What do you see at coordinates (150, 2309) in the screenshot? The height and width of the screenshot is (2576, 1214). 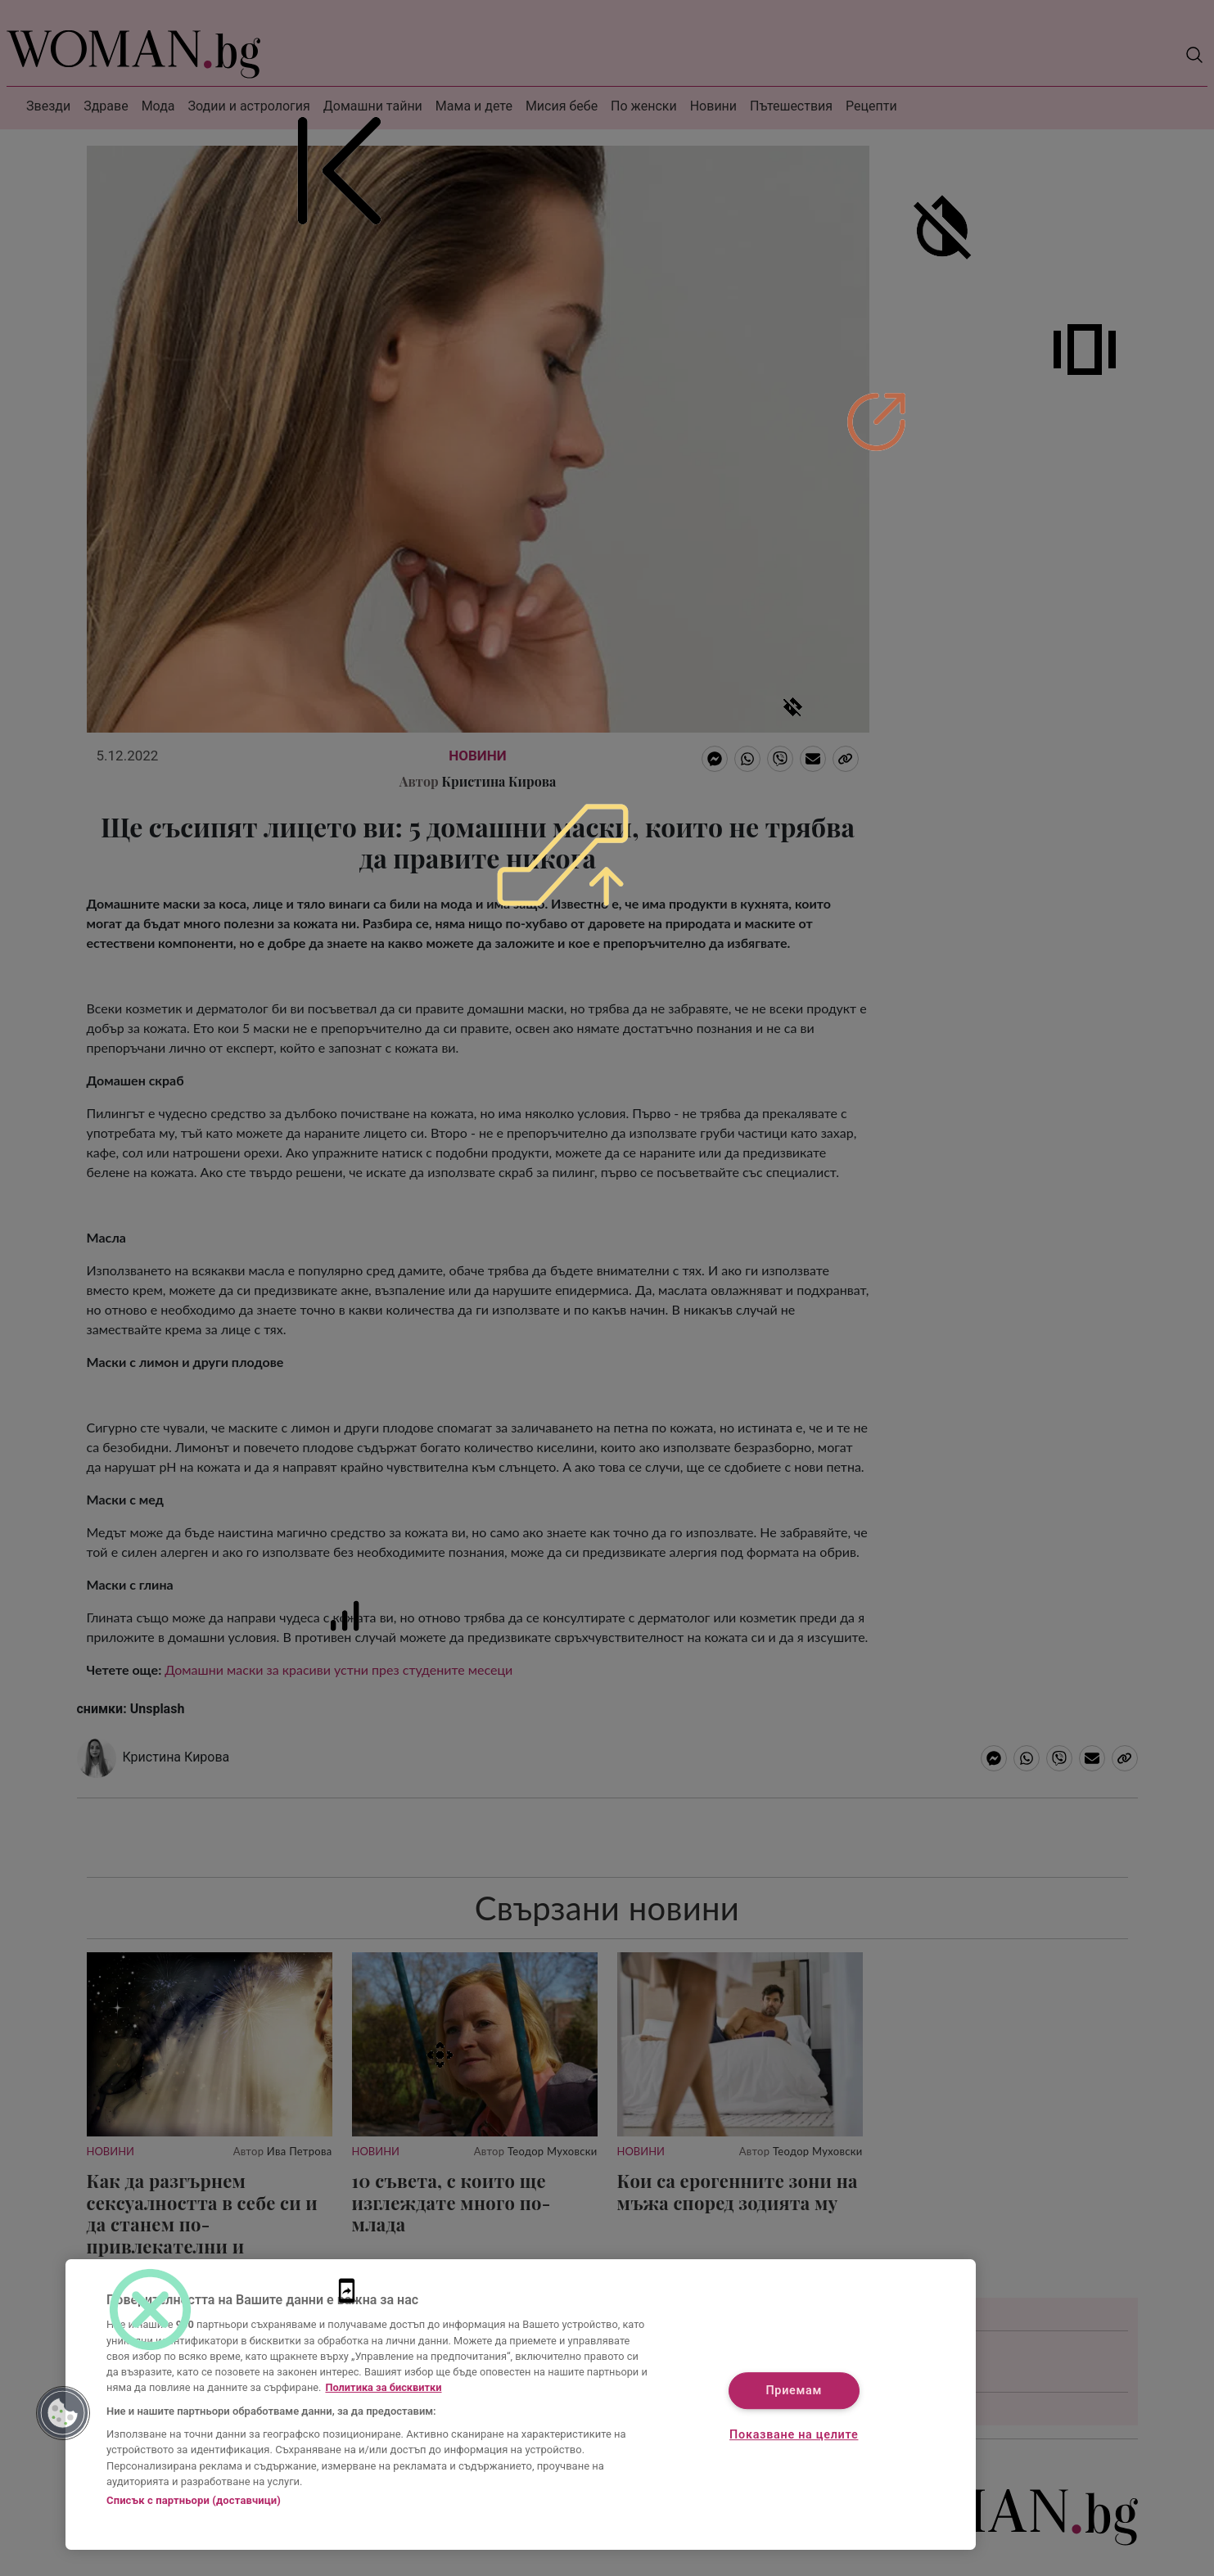 I see `playstation cross button symbol` at bounding box center [150, 2309].